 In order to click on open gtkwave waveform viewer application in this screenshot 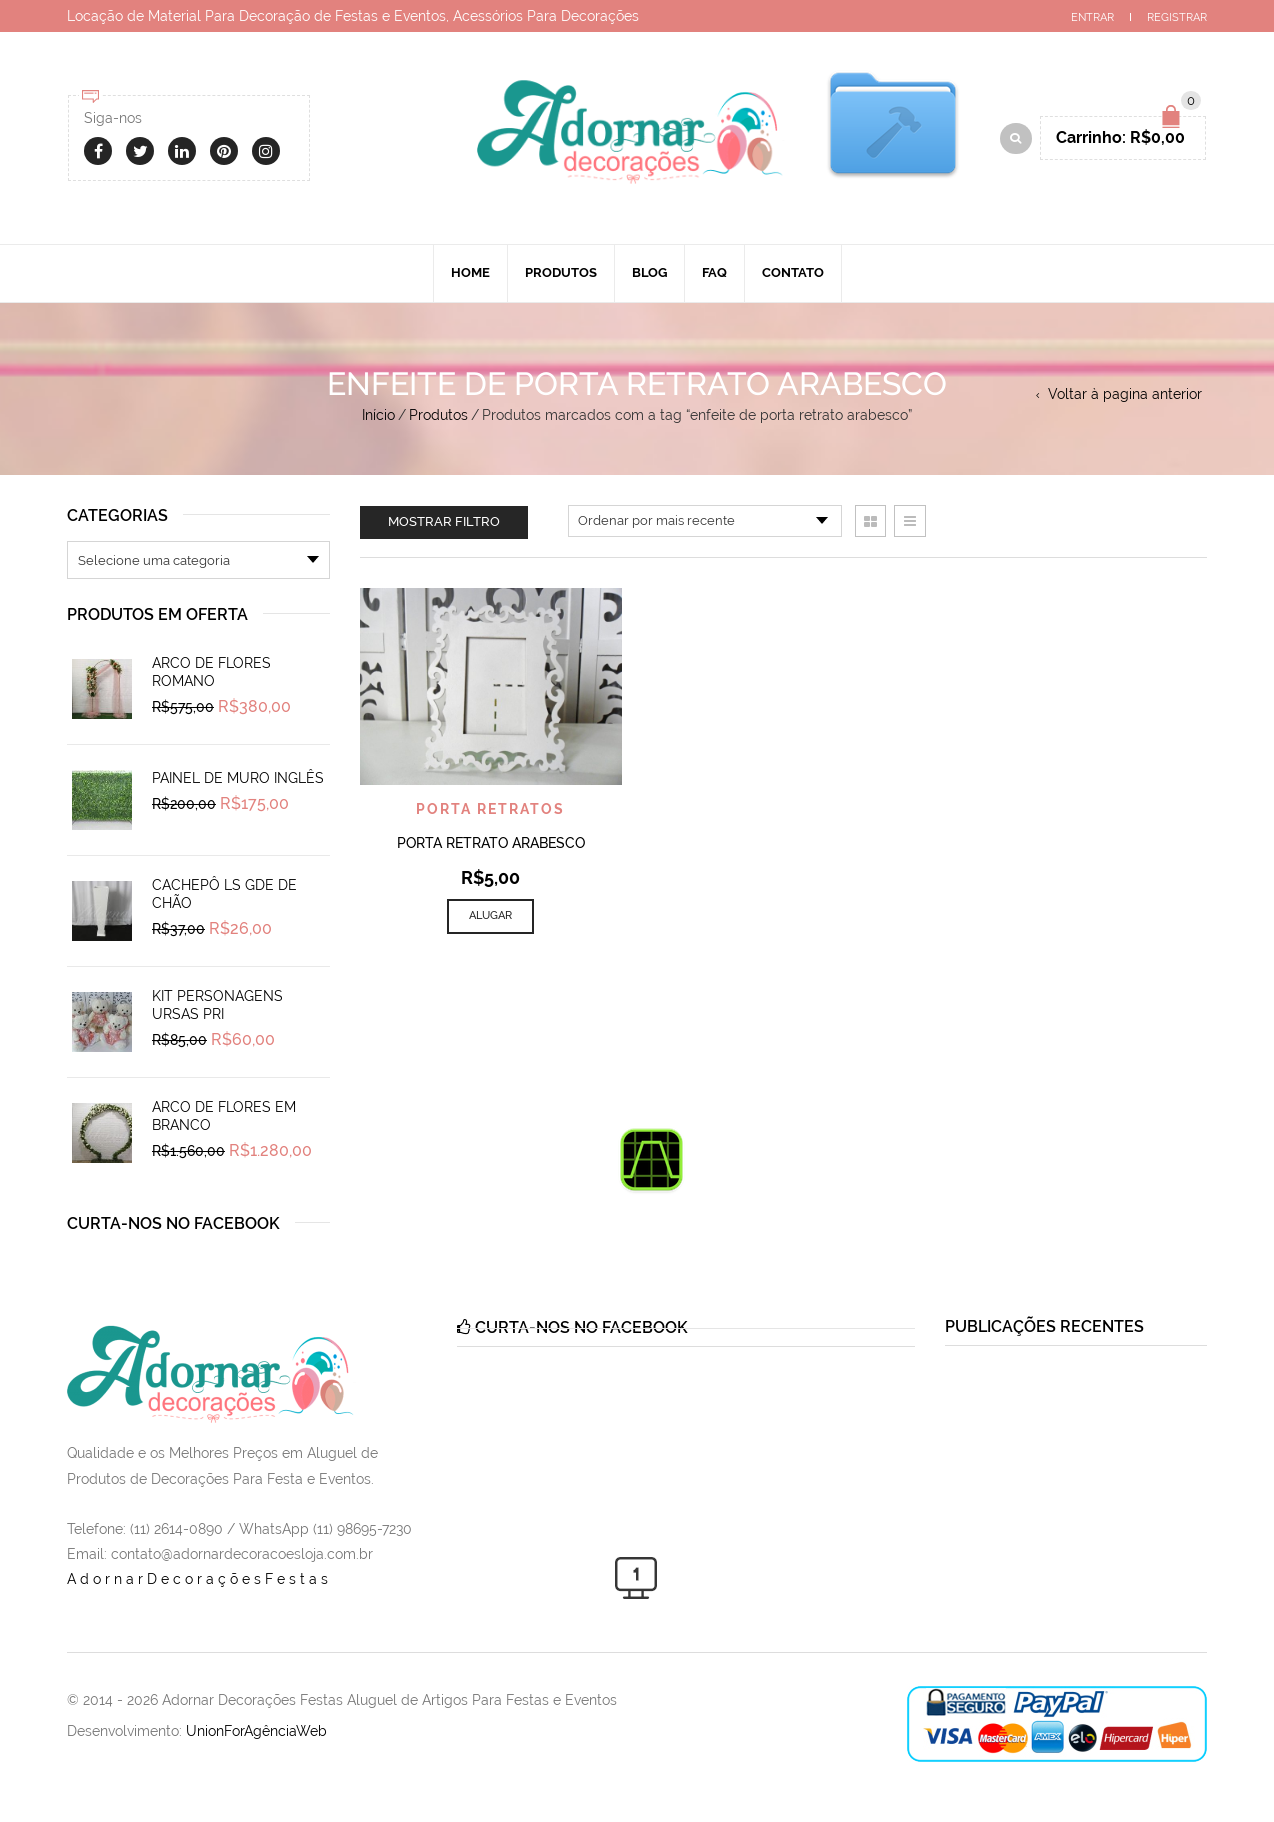, I will do `click(651, 1159)`.